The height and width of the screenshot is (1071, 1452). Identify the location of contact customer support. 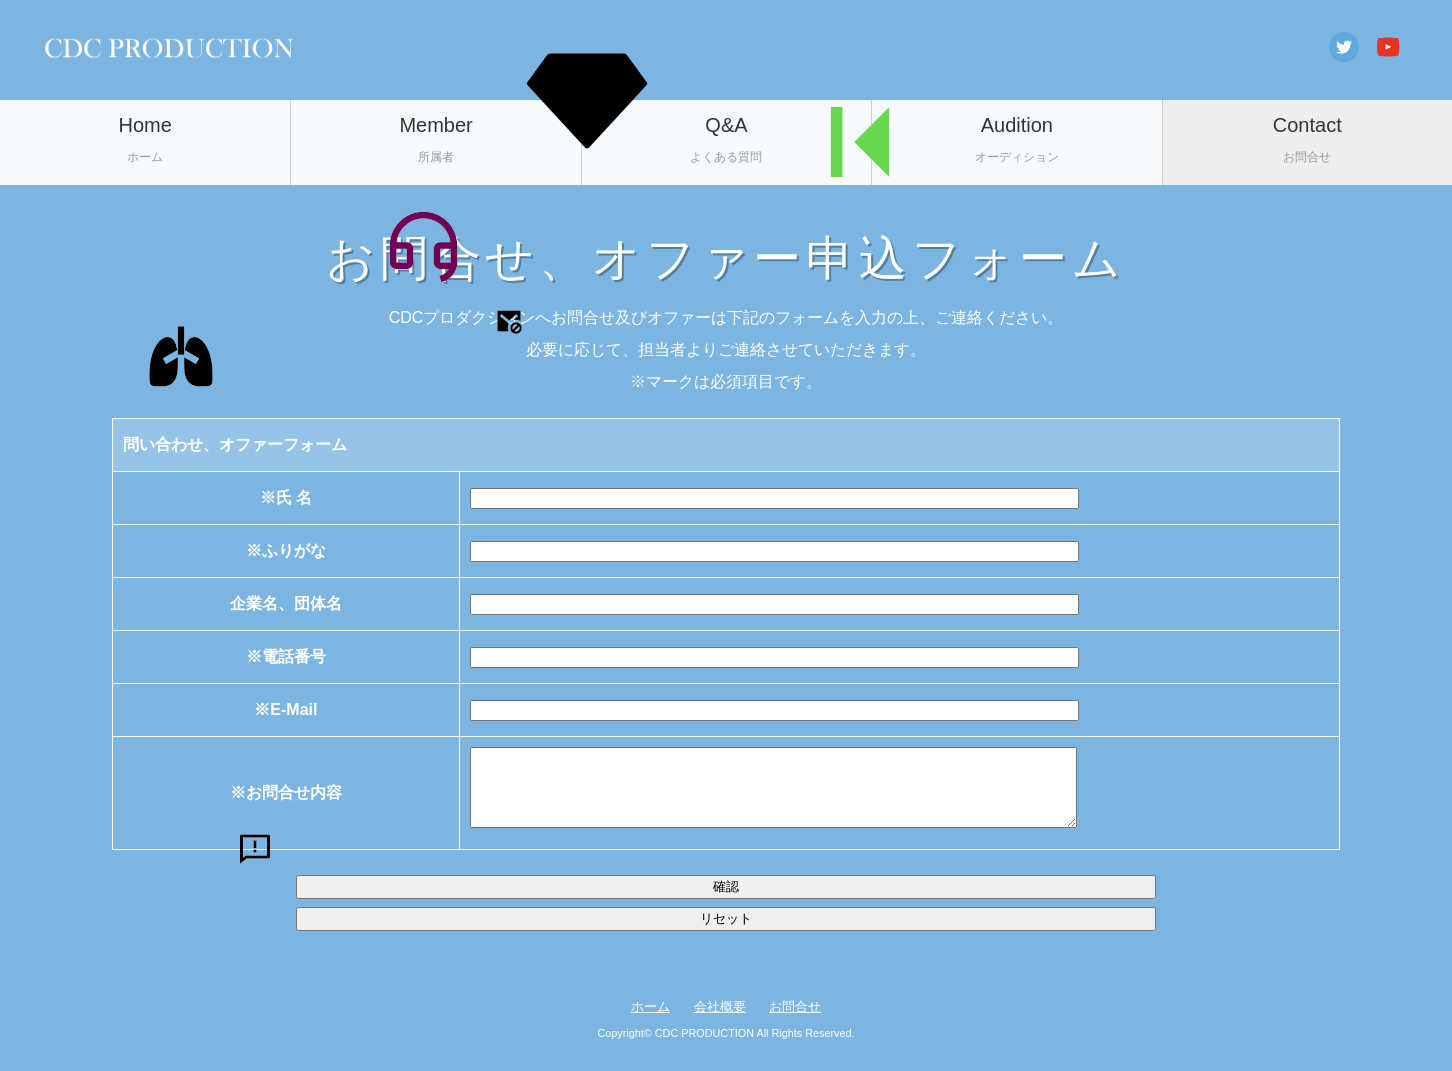
(423, 245).